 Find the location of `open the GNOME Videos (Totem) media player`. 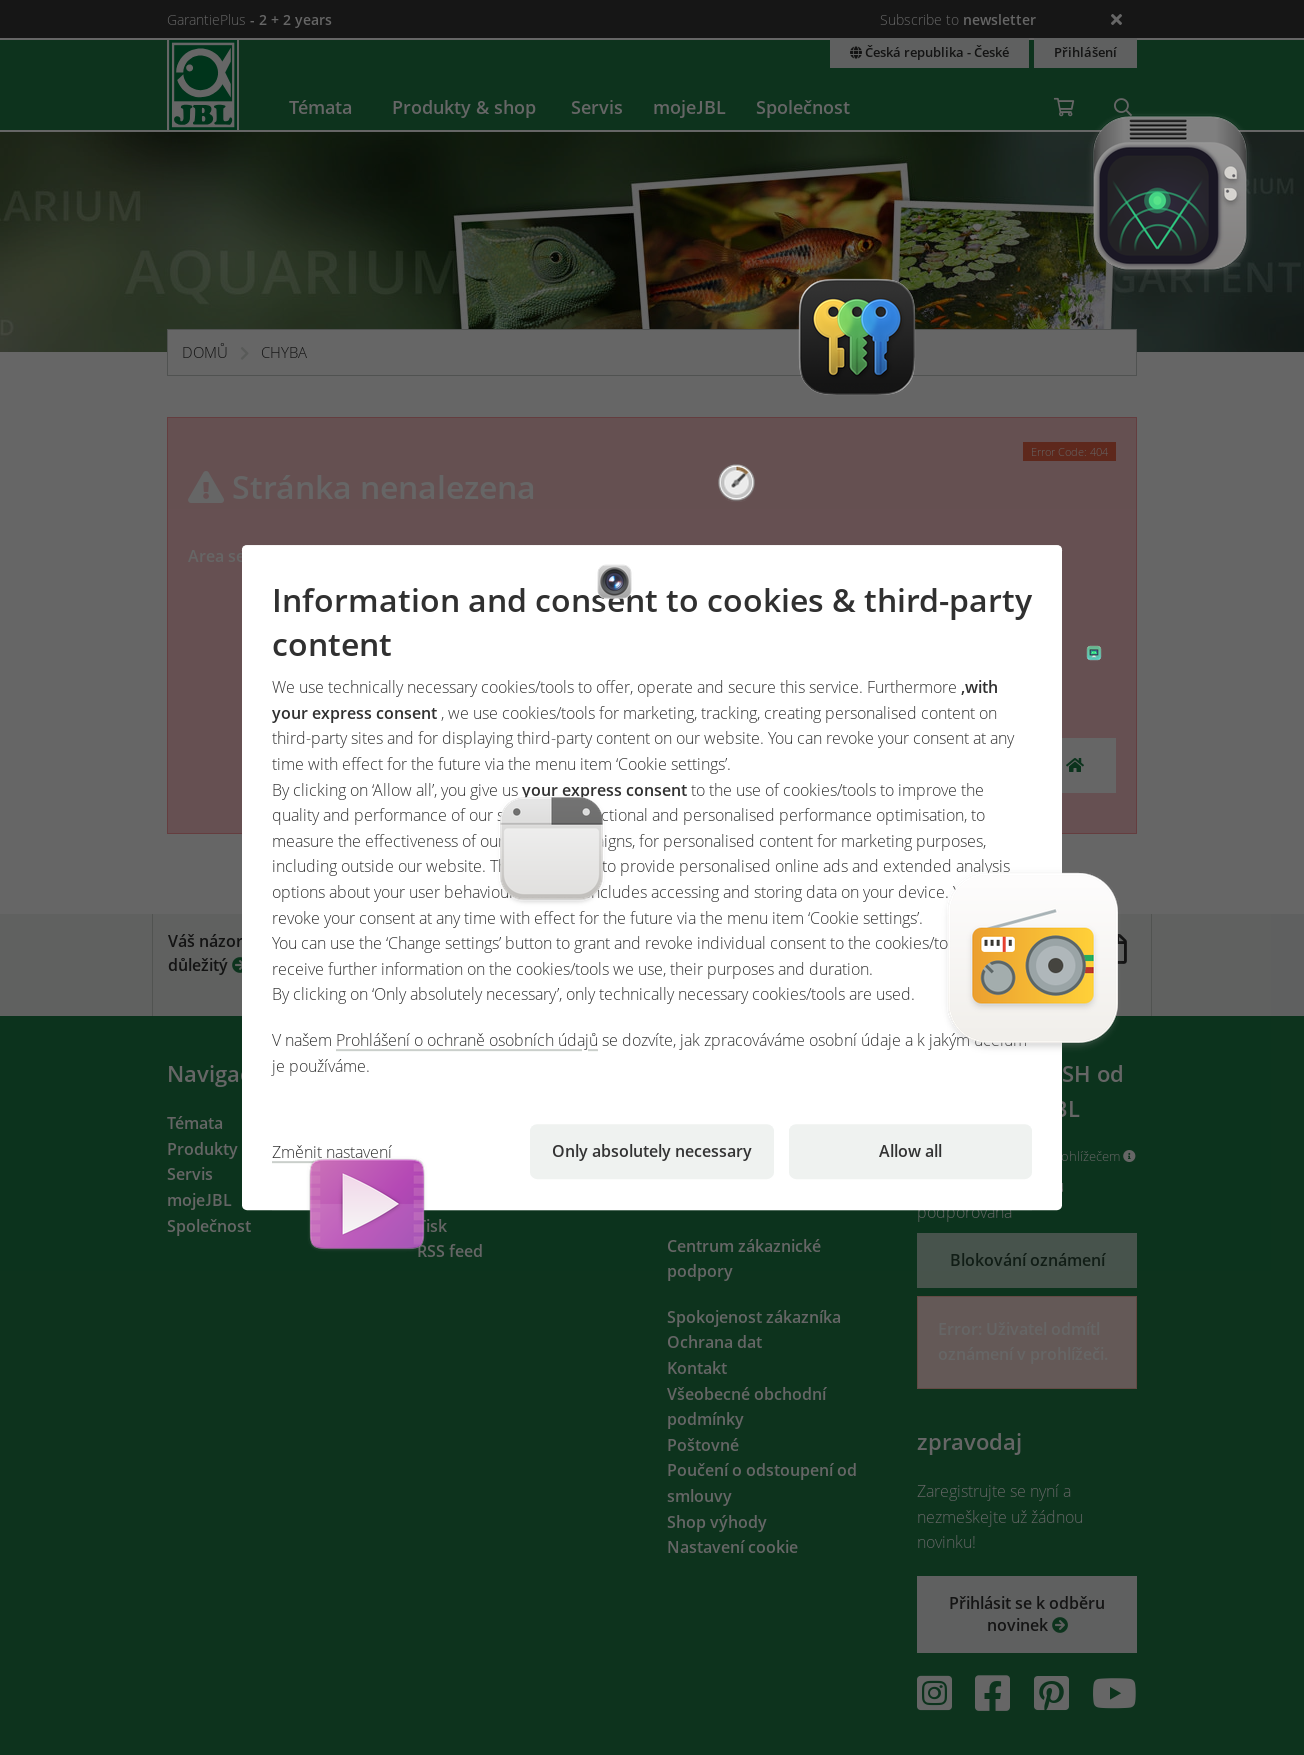

open the GNOME Videos (Totem) media player is located at coordinates (367, 1204).